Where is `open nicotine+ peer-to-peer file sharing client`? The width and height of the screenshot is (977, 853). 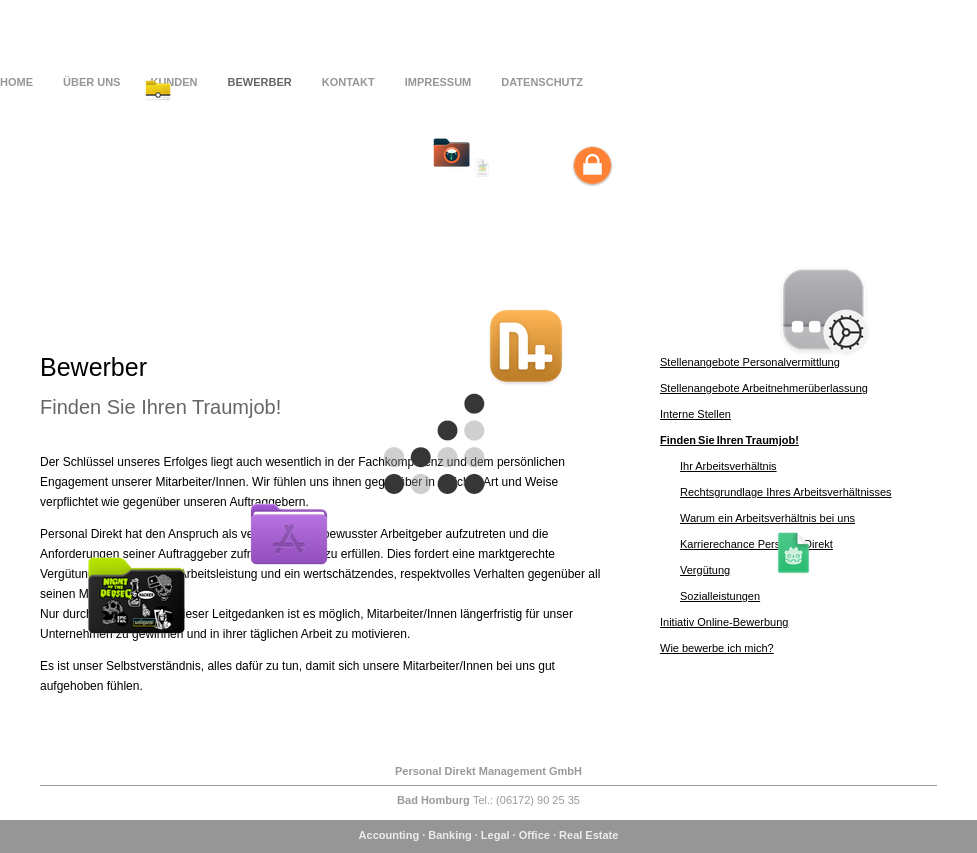
open nicotine+ peer-to-peer file sharing client is located at coordinates (526, 346).